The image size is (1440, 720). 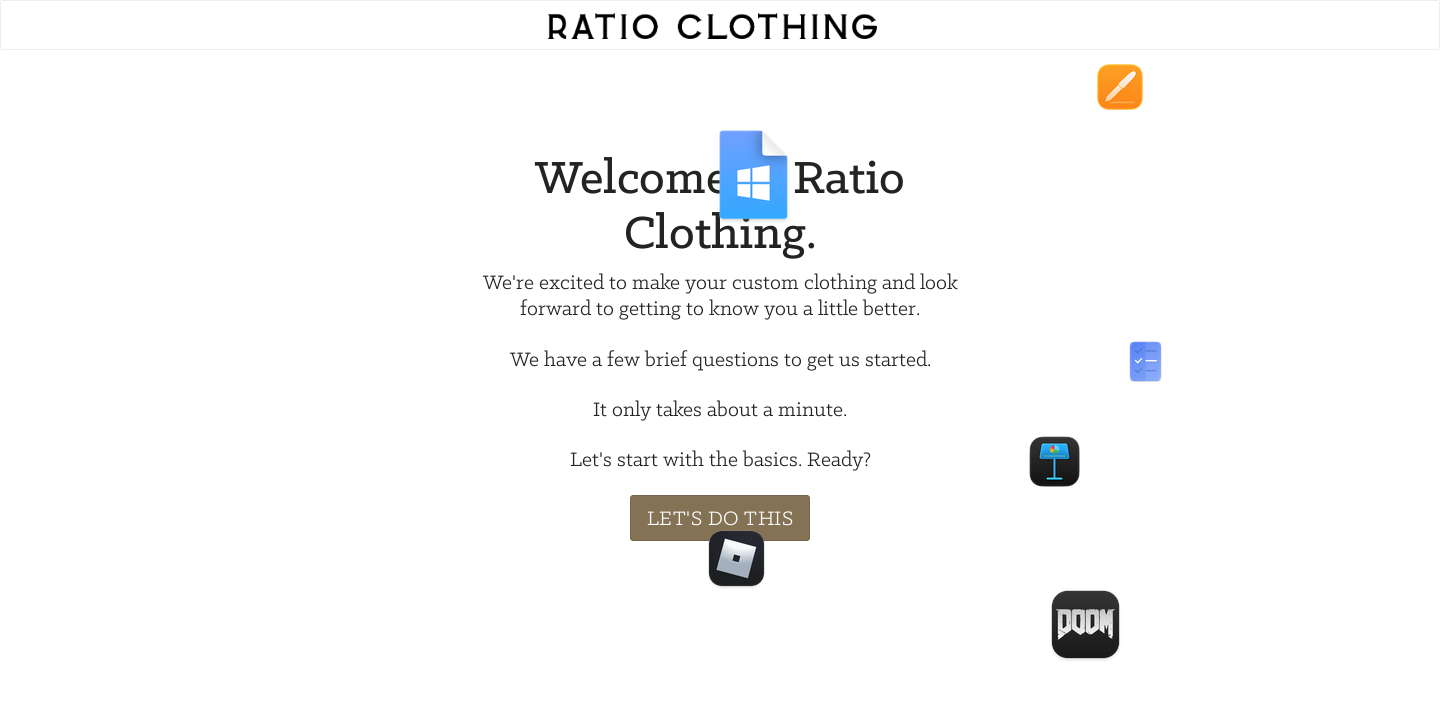 I want to click on open the Roblox app, so click(x=736, y=558).